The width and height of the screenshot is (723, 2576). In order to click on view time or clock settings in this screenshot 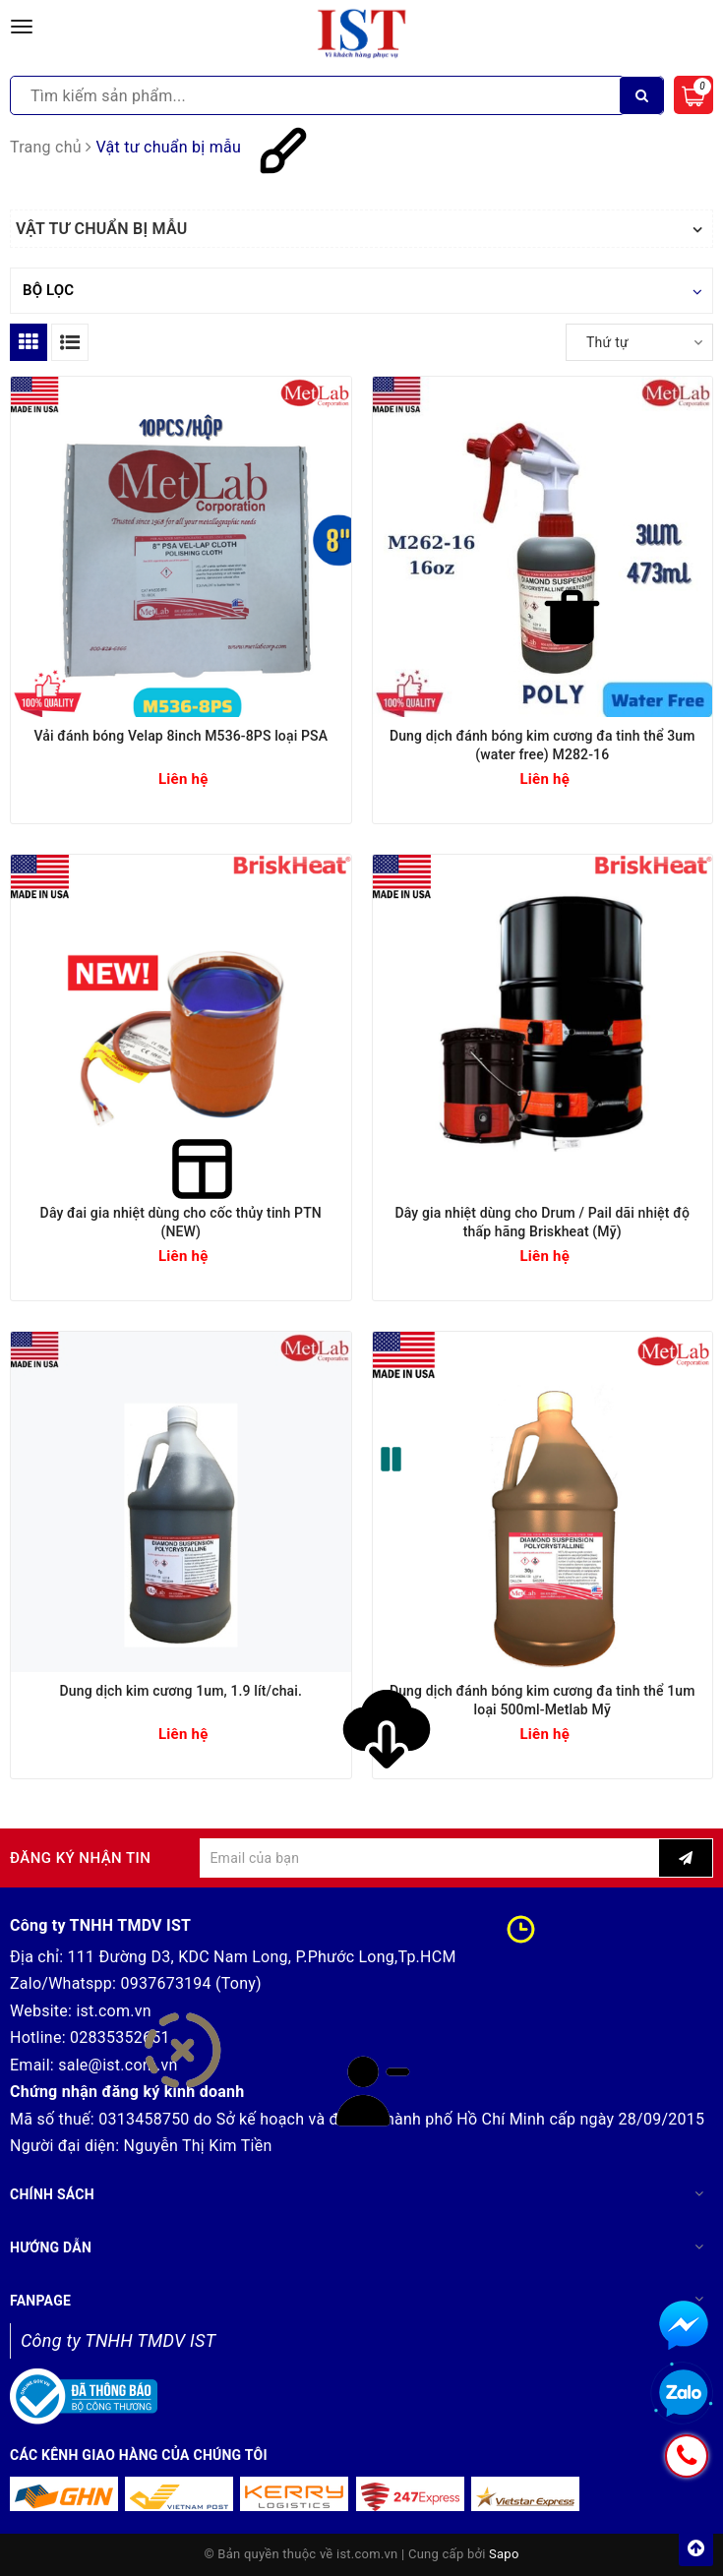, I will do `click(520, 1929)`.